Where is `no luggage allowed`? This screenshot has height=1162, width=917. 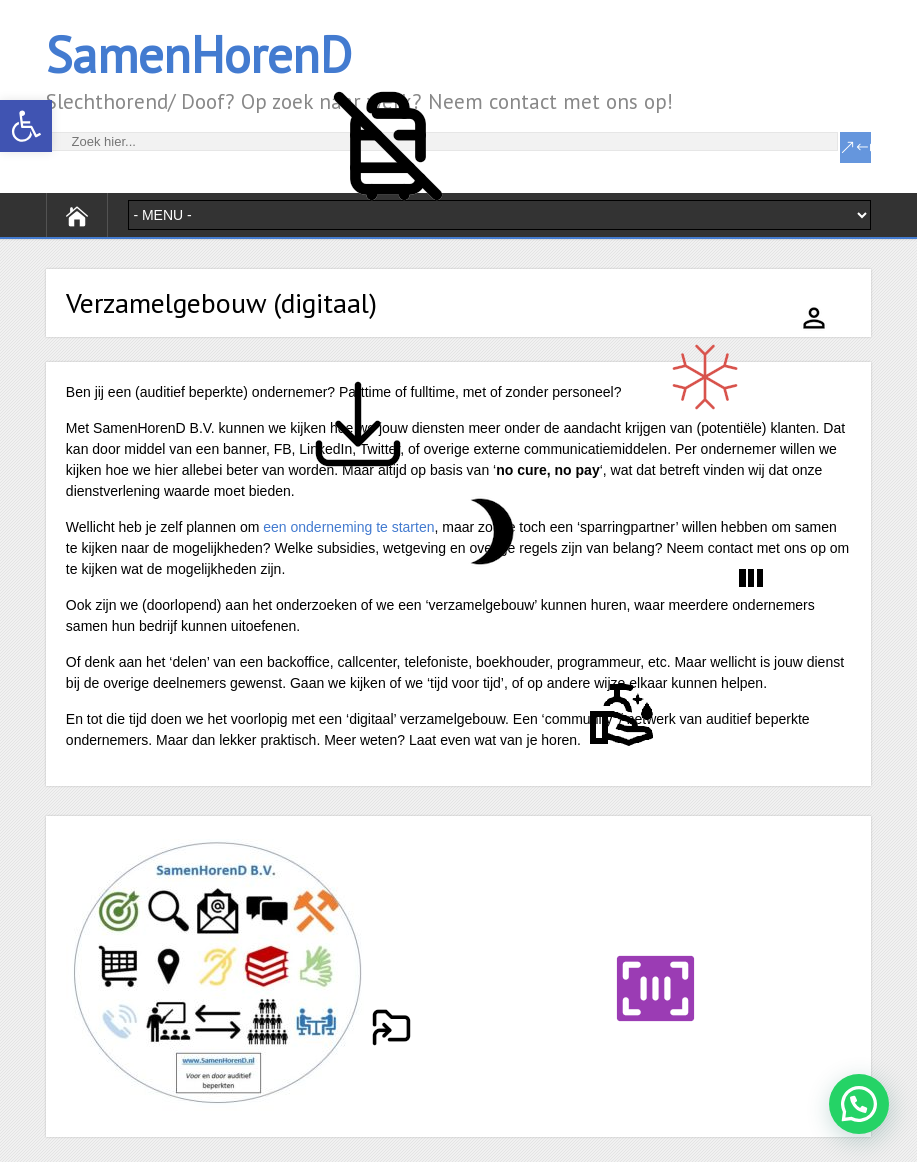 no luggage allowed is located at coordinates (388, 146).